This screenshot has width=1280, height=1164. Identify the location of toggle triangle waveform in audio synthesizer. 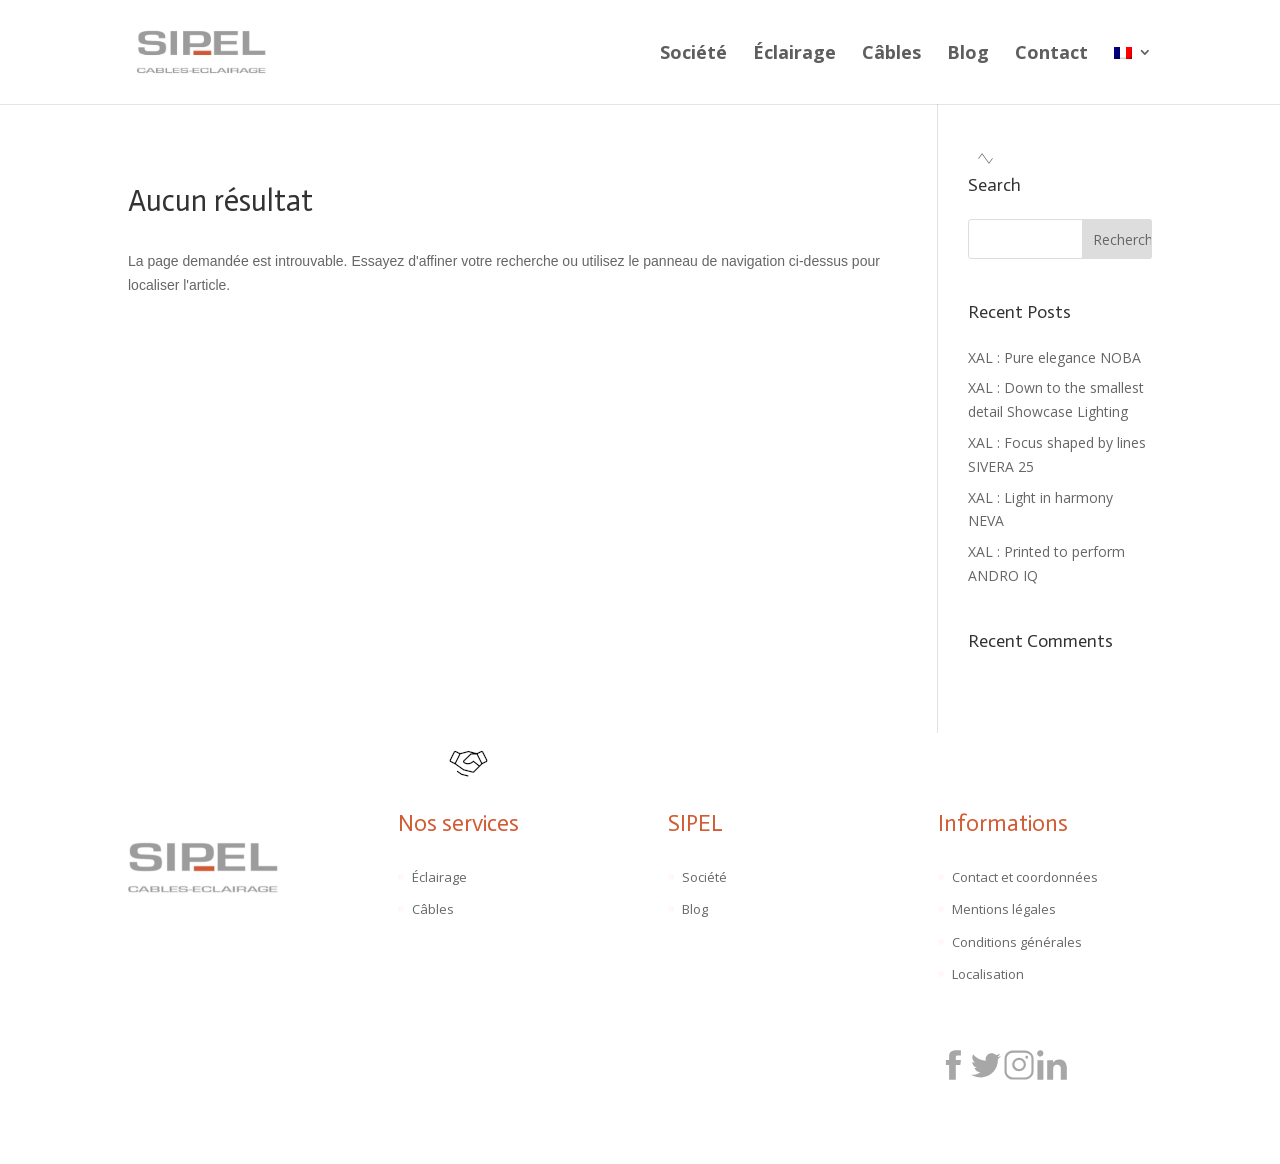
(985, 158).